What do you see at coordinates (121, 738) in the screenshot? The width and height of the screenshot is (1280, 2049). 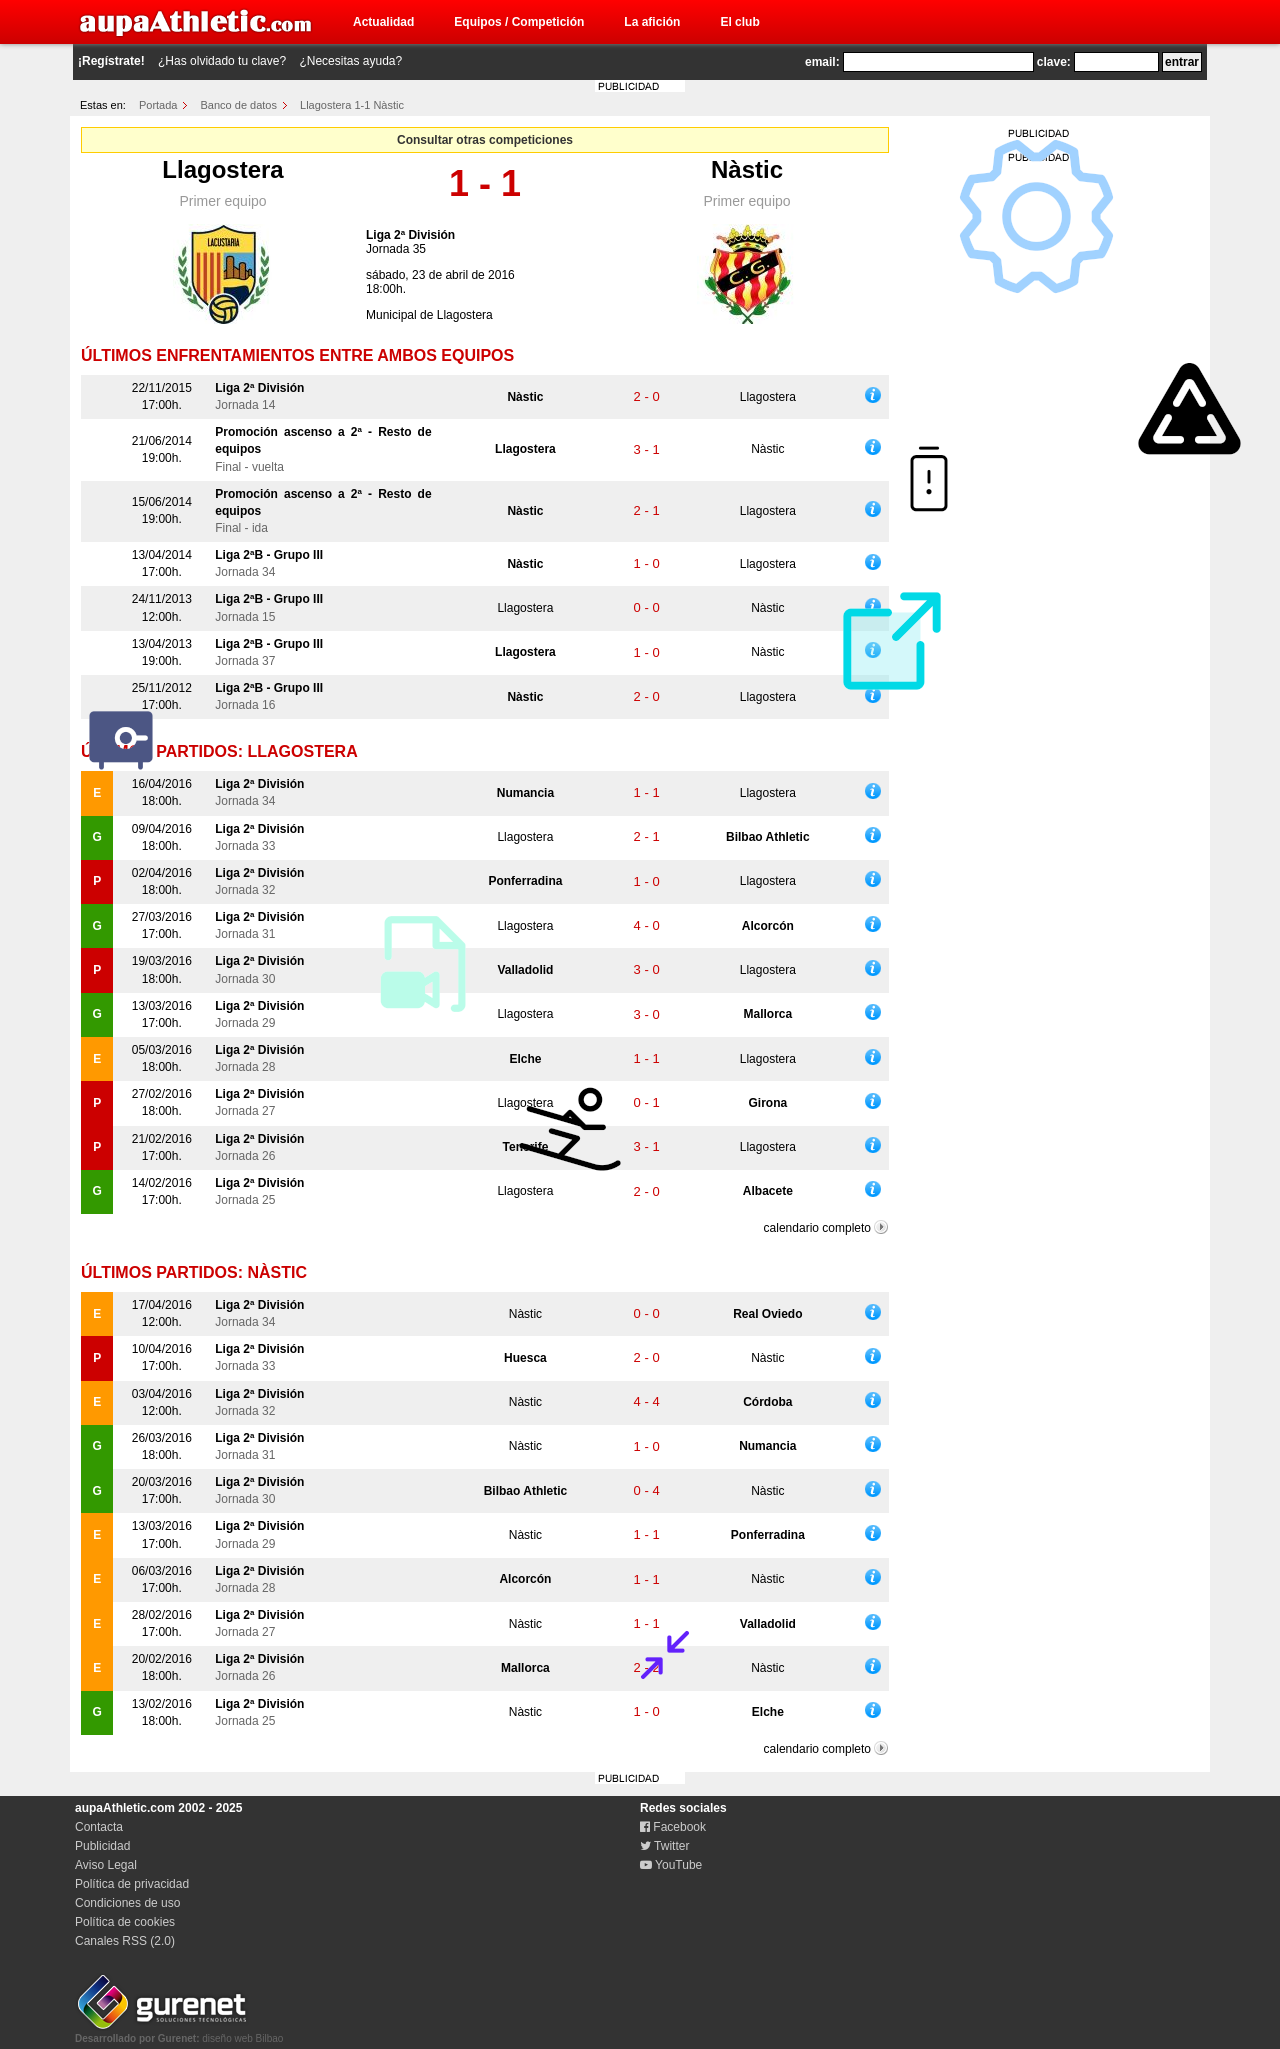 I see `access secure storage or vault` at bounding box center [121, 738].